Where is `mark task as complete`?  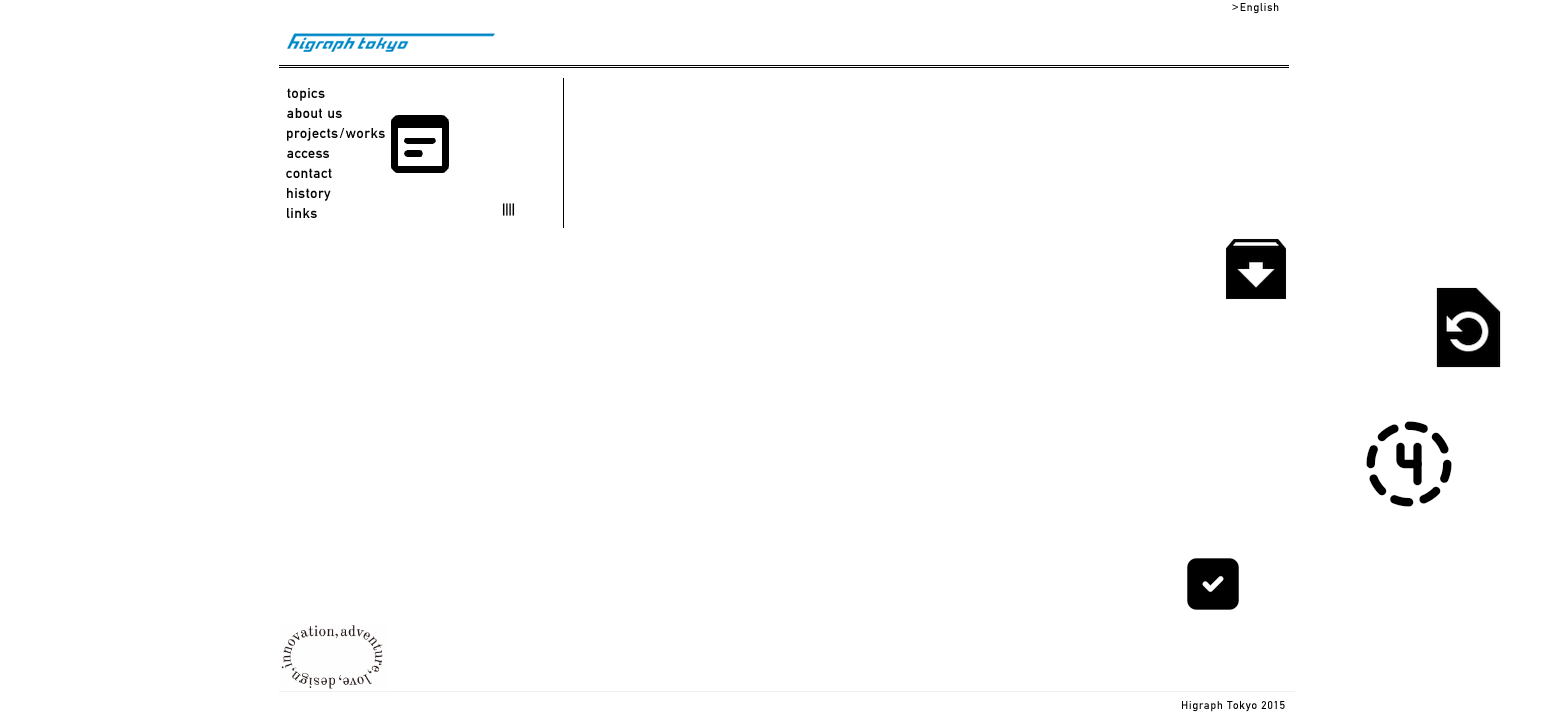
mark task as complete is located at coordinates (1213, 584).